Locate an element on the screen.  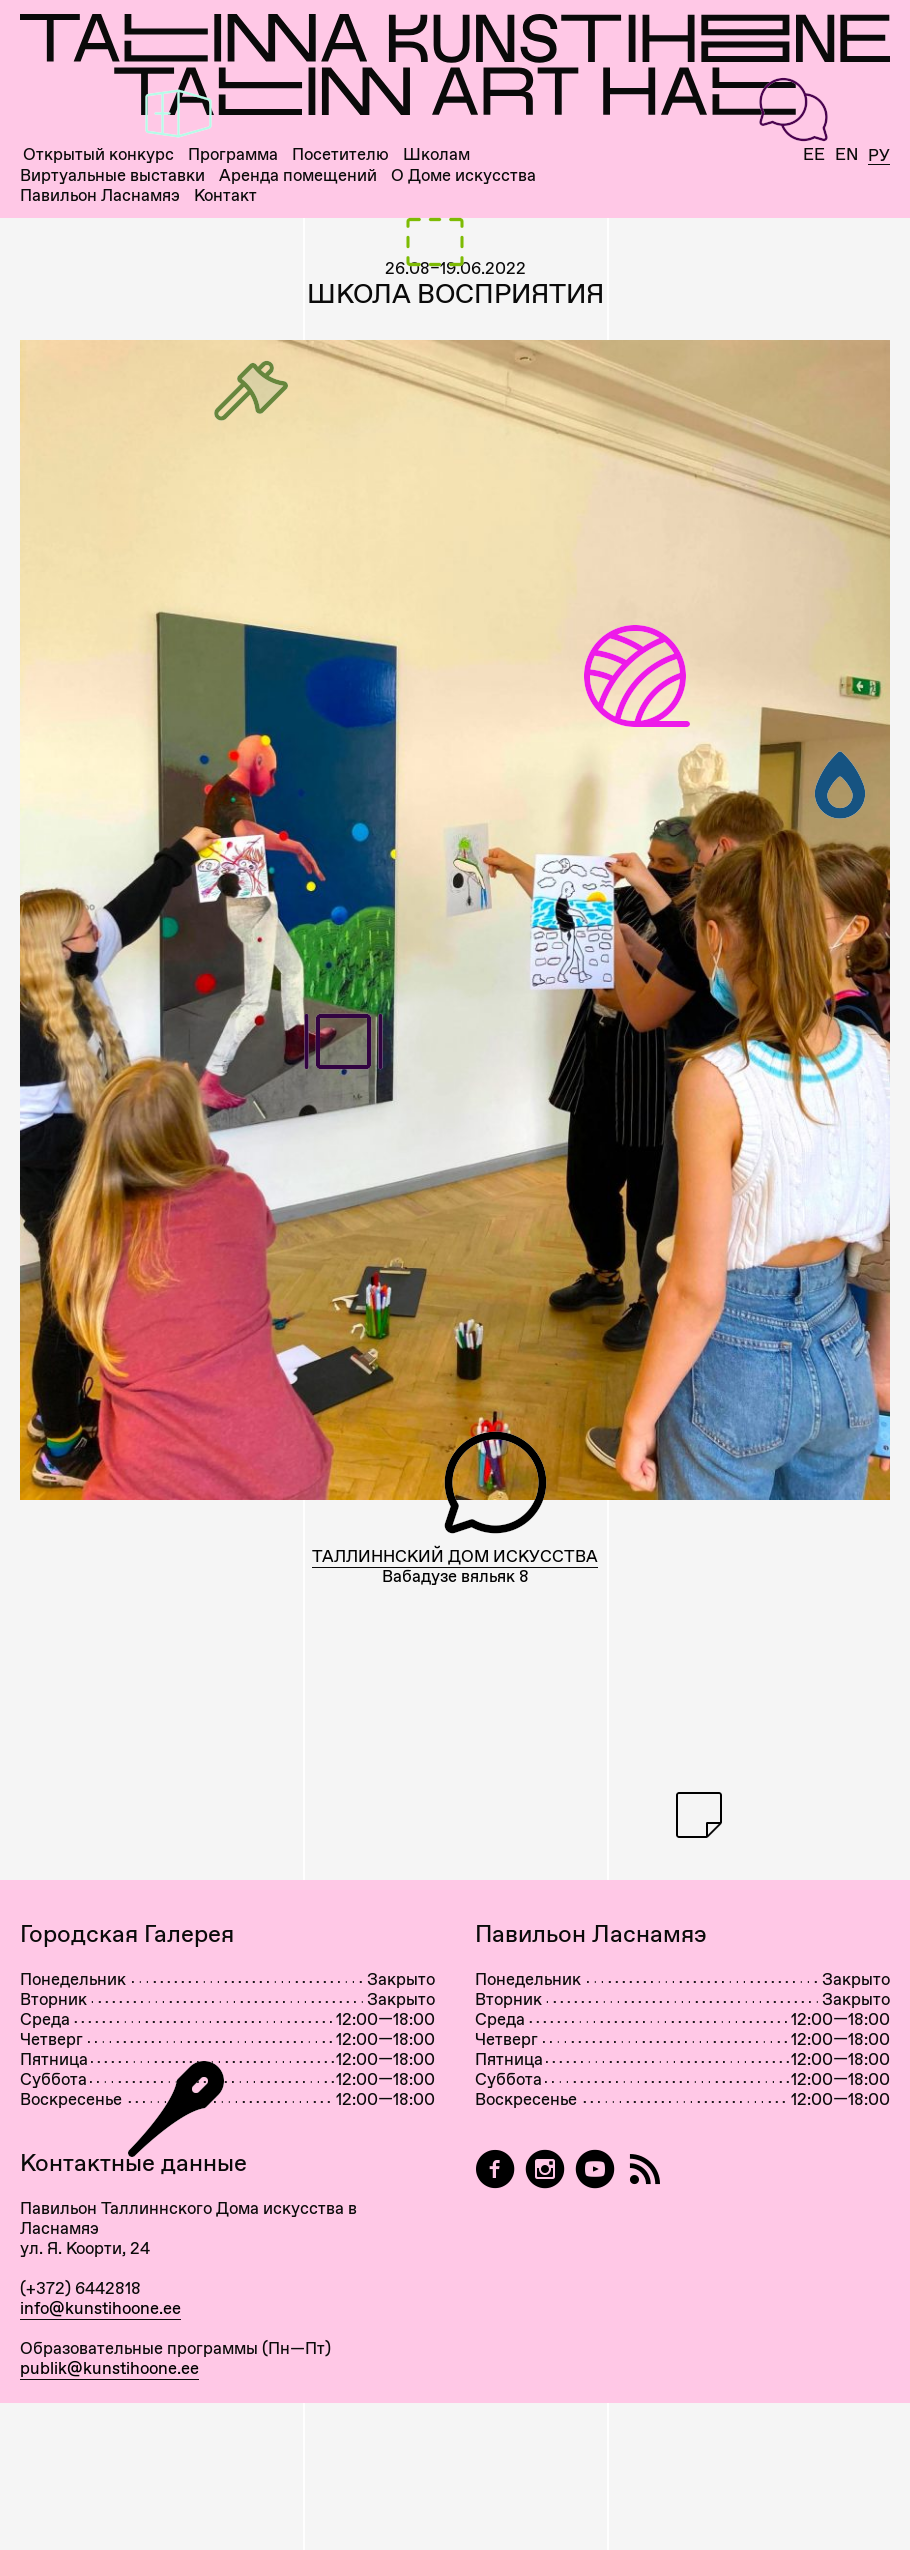
access knitting or crochet projects is located at coordinates (635, 676).